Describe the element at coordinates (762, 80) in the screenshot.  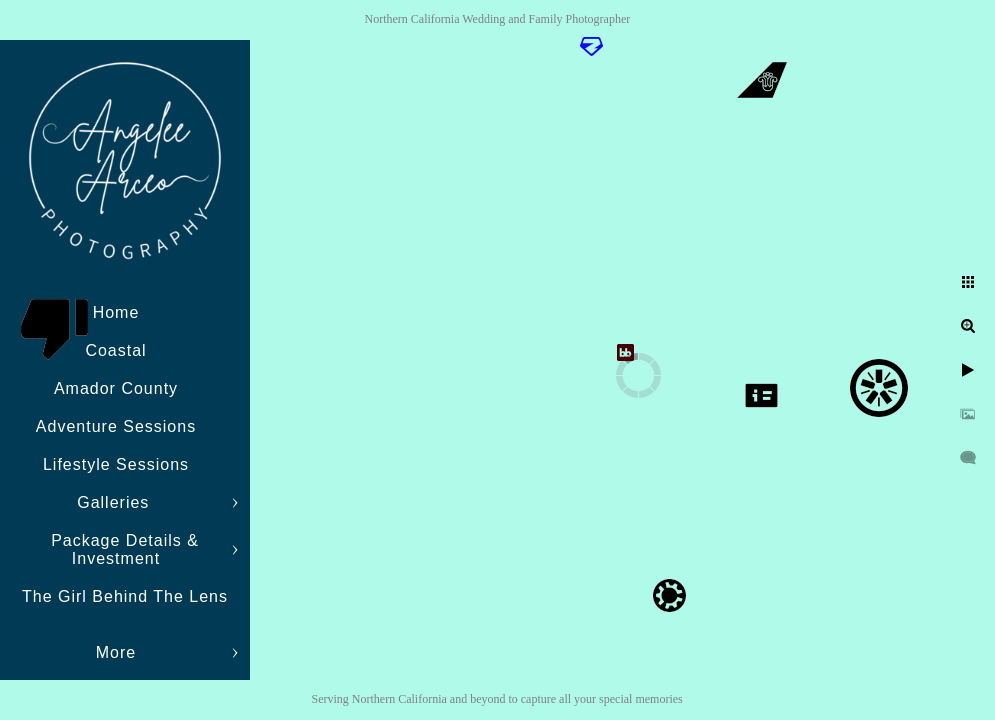
I see `China Southern Airlines logo` at that location.